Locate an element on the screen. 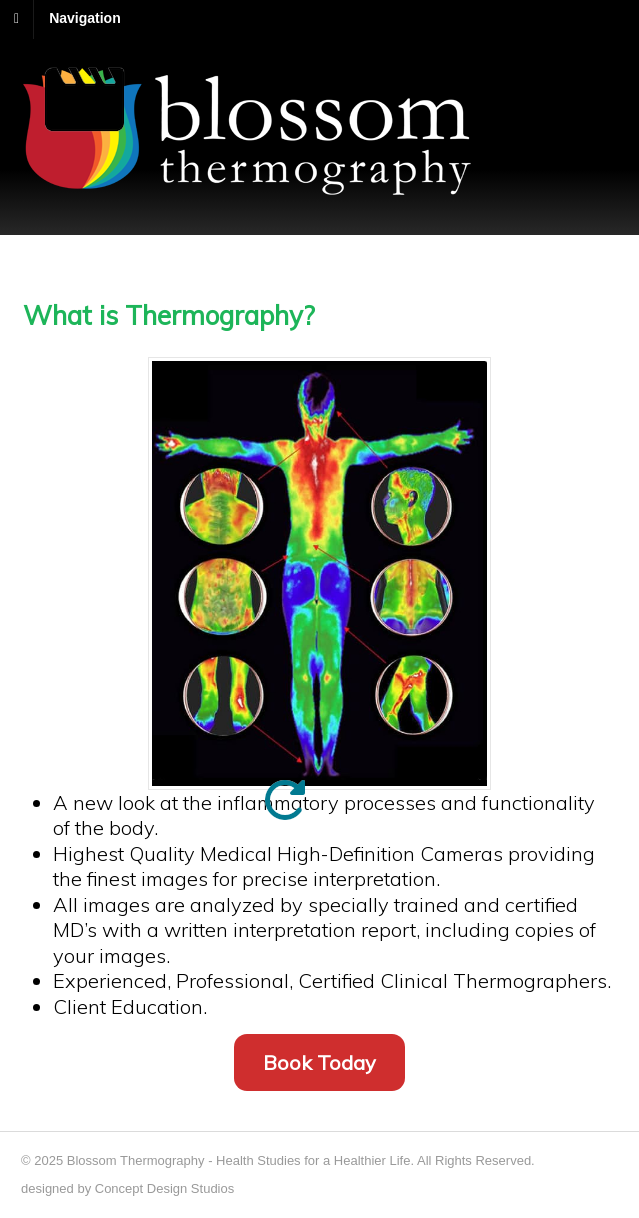 This screenshot has height=1218, width=639. access video or movie content is located at coordinates (84, 99).